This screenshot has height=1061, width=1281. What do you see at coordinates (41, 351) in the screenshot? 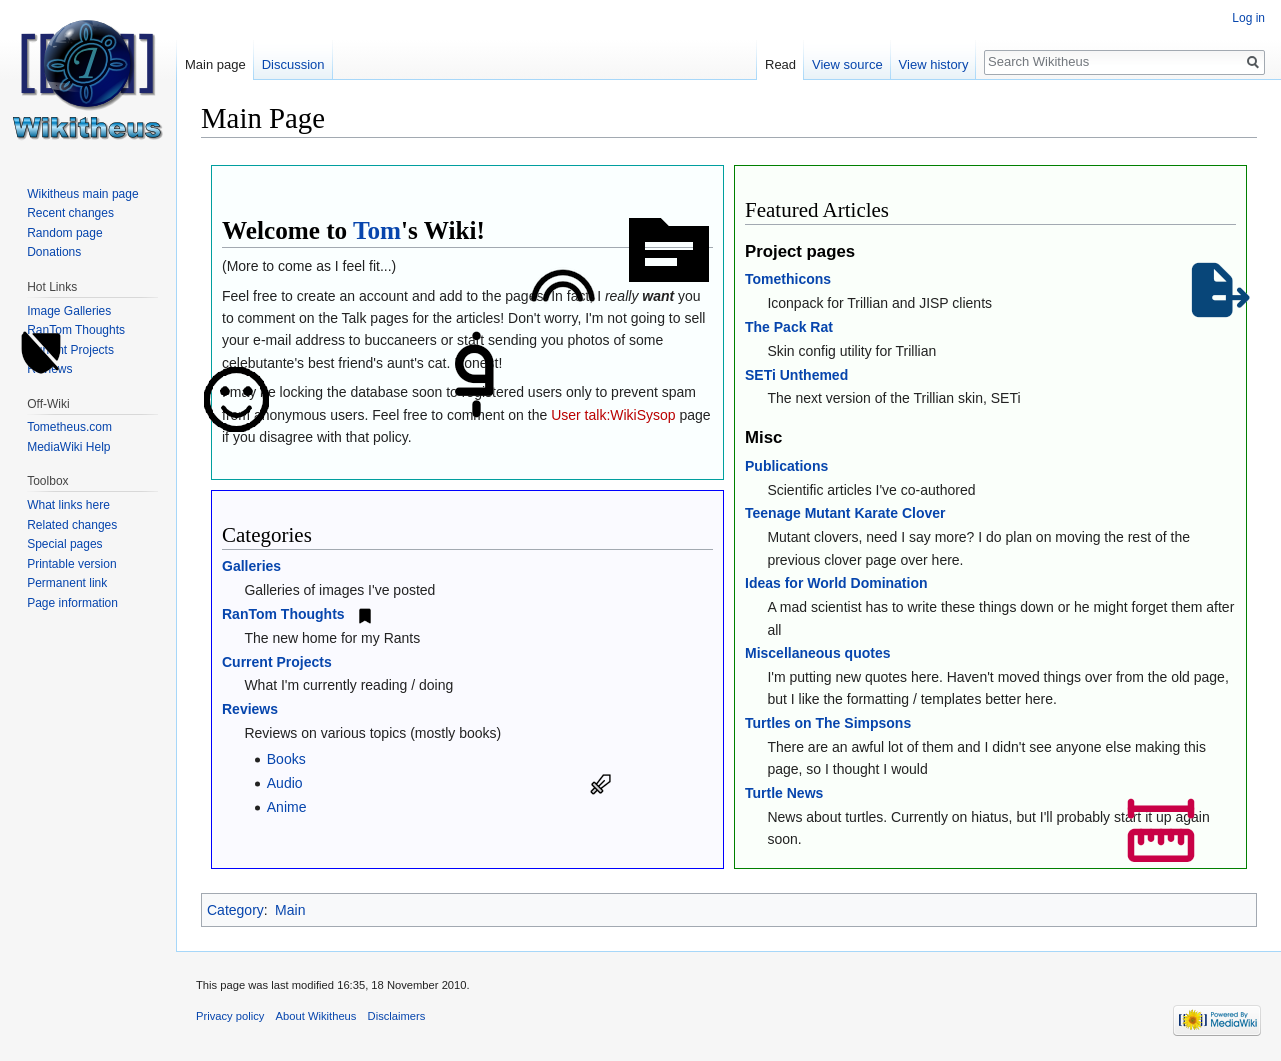
I see `security or protection is disabled` at bounding box center [41, 351].